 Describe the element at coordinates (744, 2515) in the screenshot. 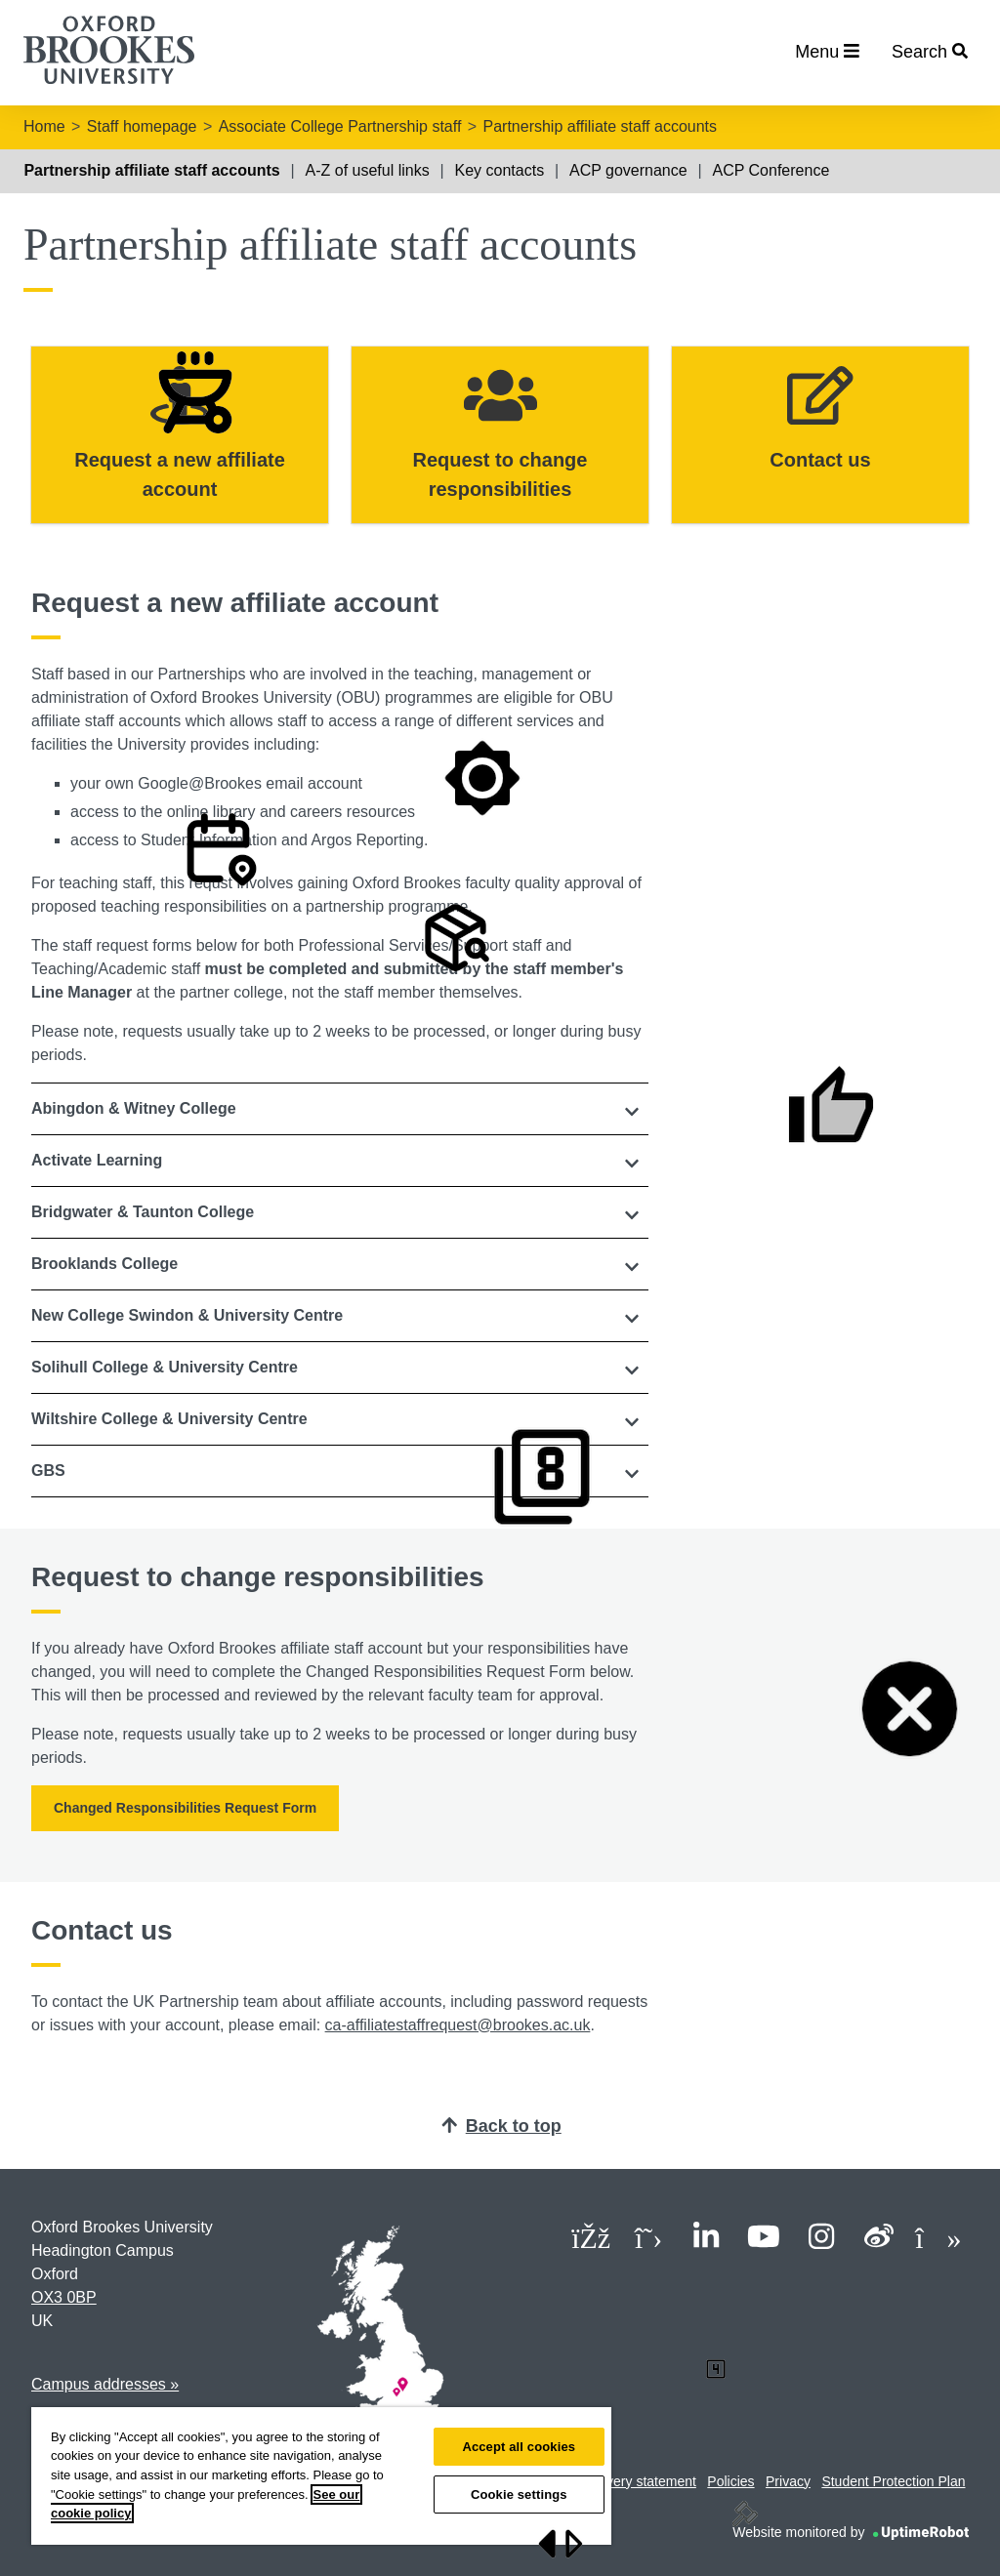

I see `access legal or terms of service information` at that location.